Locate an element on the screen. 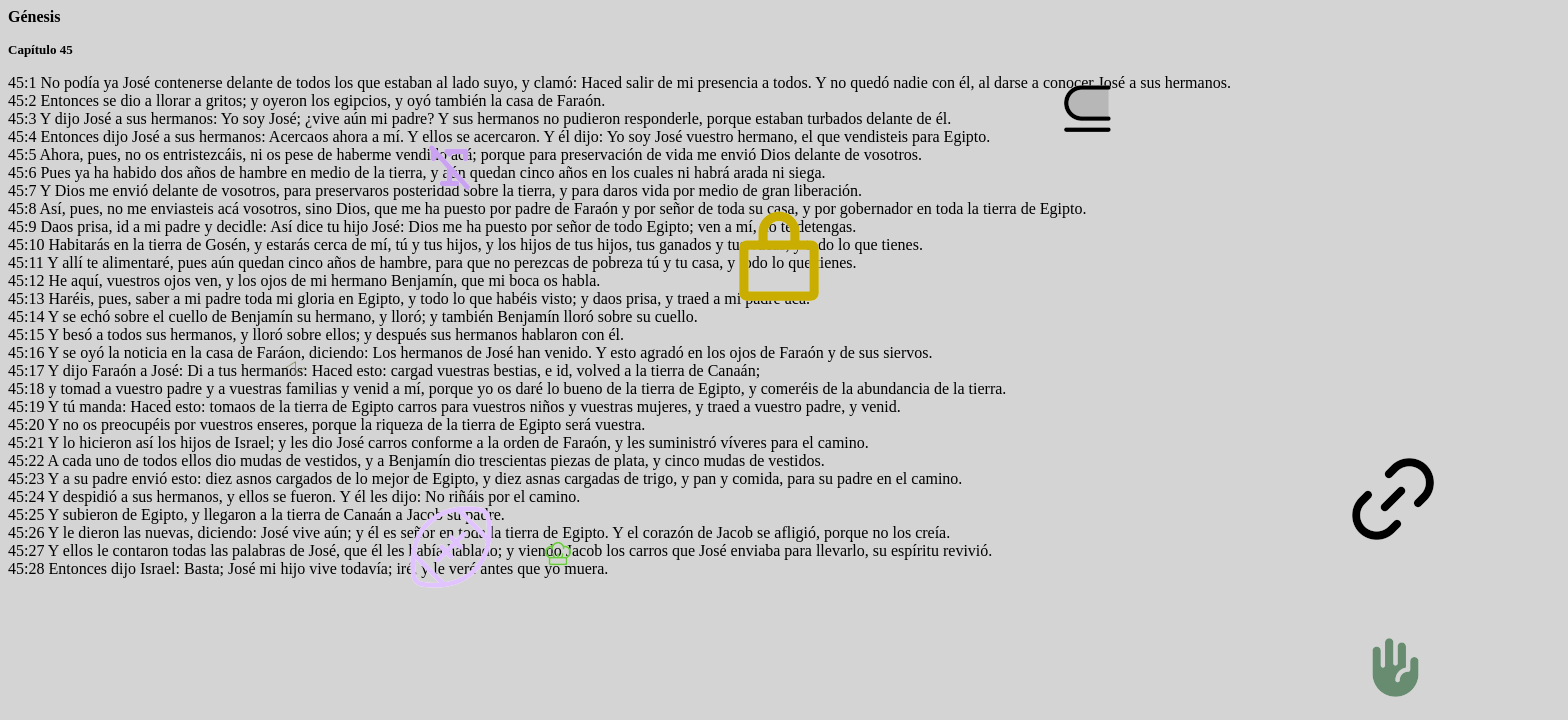 The width and height of the screenshot is (1568, 720). copy or share a link is located at coordinates (1393, 499).